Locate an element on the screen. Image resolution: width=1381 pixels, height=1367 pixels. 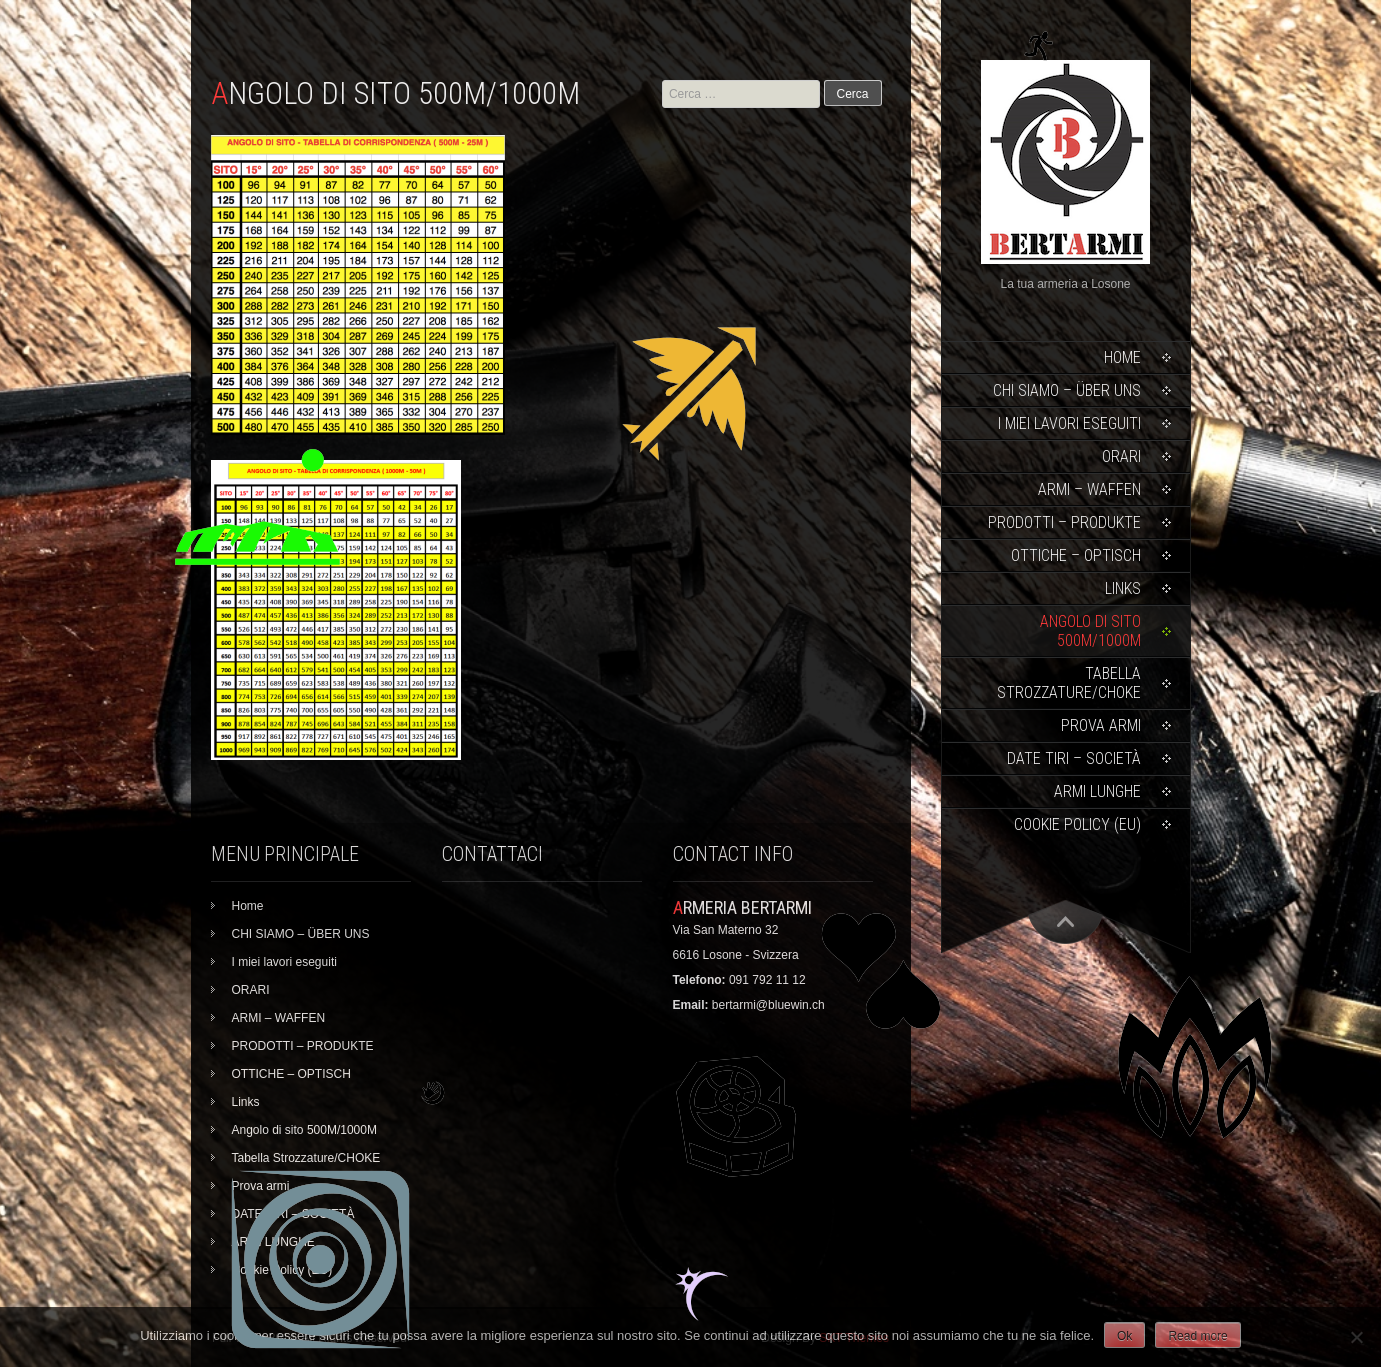
access pet-related features or settings is located at coordinates (1194, 1056).